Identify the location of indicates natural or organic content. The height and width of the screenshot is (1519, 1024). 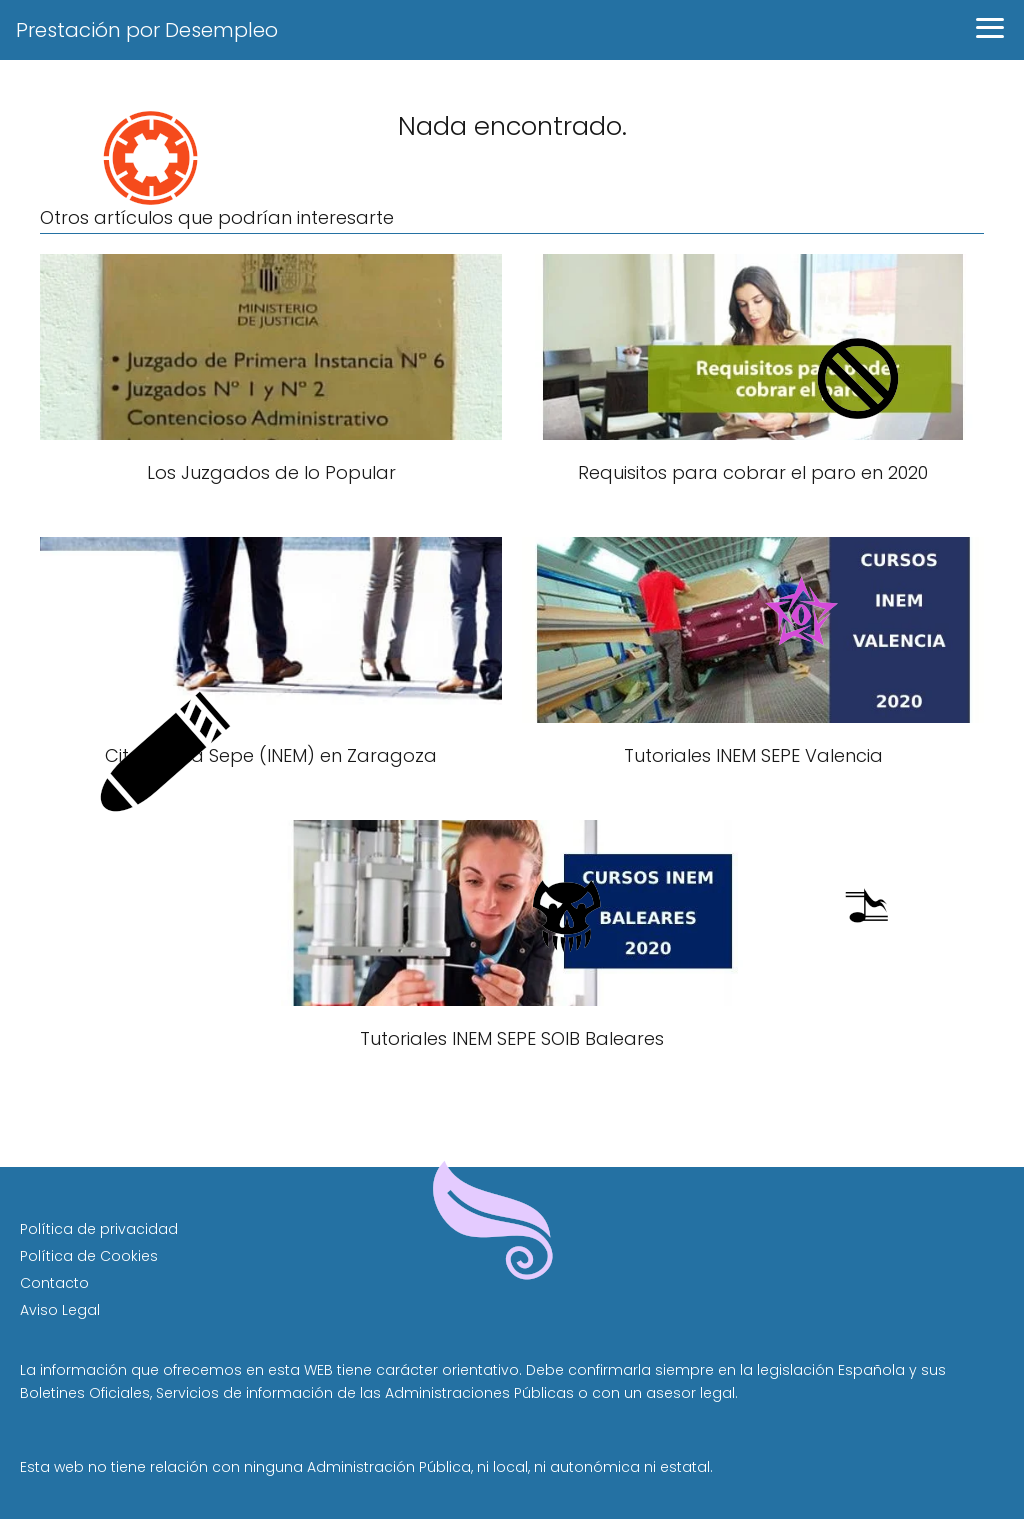
(493, 1220).